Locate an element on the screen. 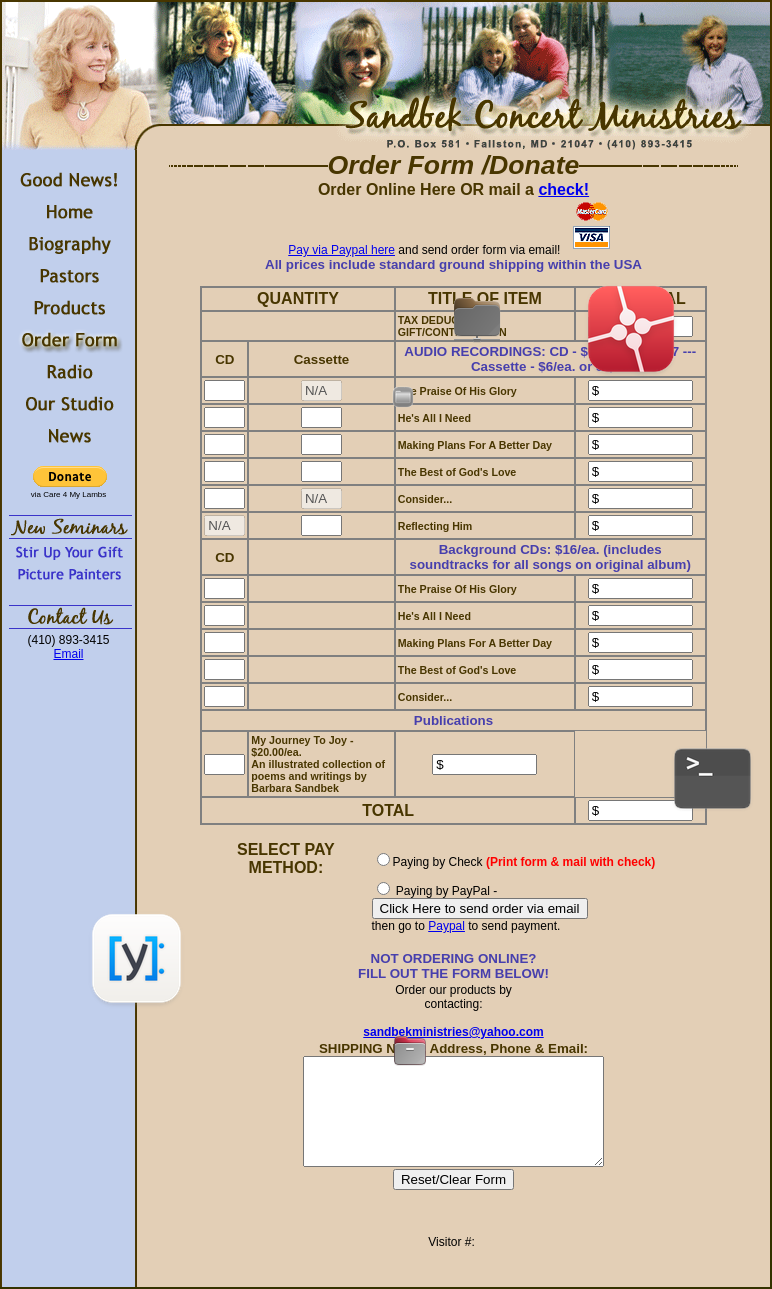 The width and height of the screenshot is (772, 1289). open the files app to browse documents is located at coordinates (403, 397).